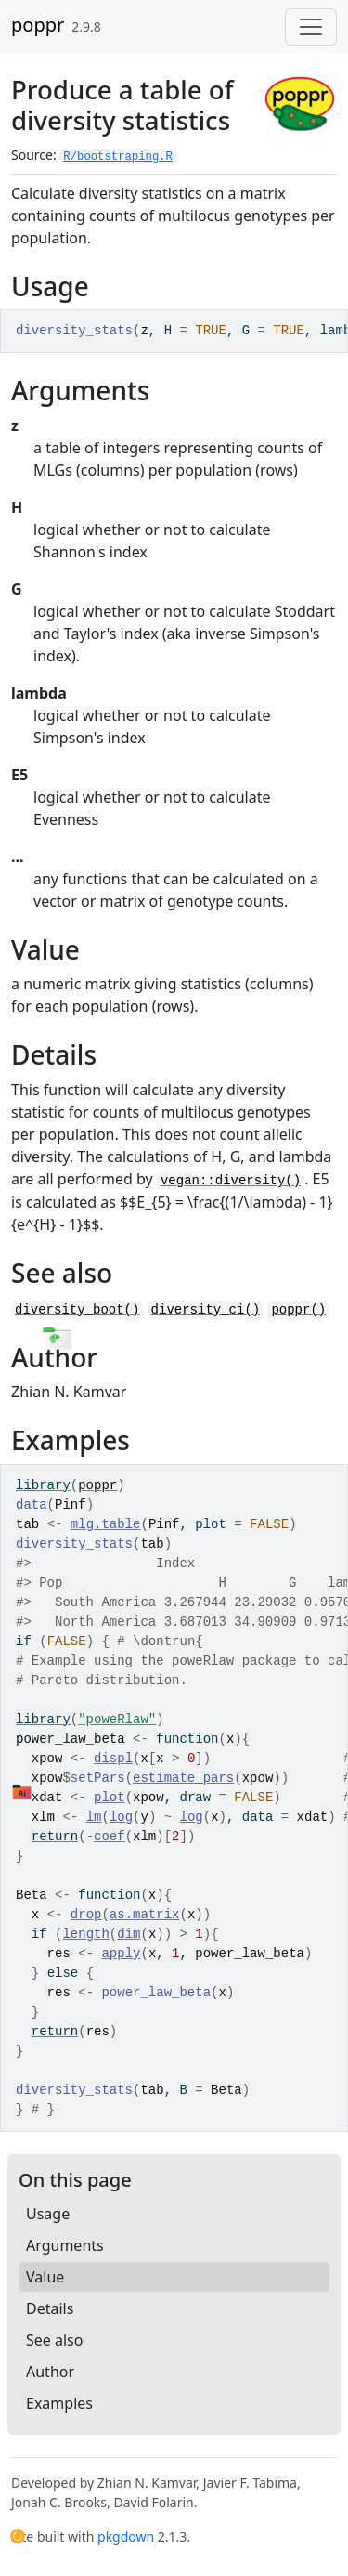  What do you see at coordinates (21, 1792) in the screenshot?
I see `open folder containing Adobe Illustrator files` at bounding box center [21, 1792].